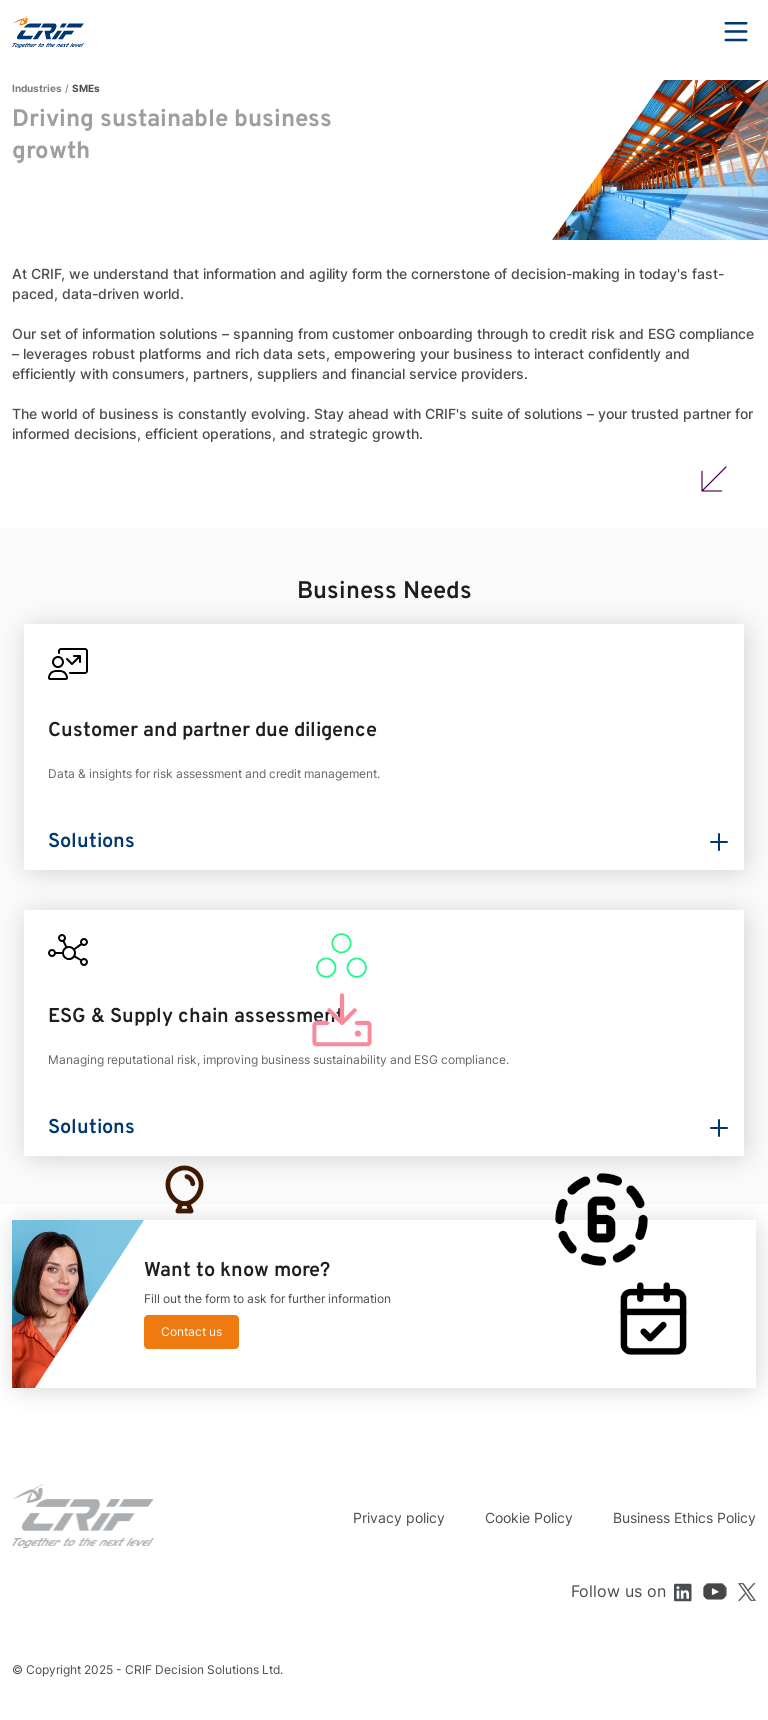  Describe the element at coordinates (714, 479) in the screenshot. I see `navigate to the bottom-left corner` at that location.